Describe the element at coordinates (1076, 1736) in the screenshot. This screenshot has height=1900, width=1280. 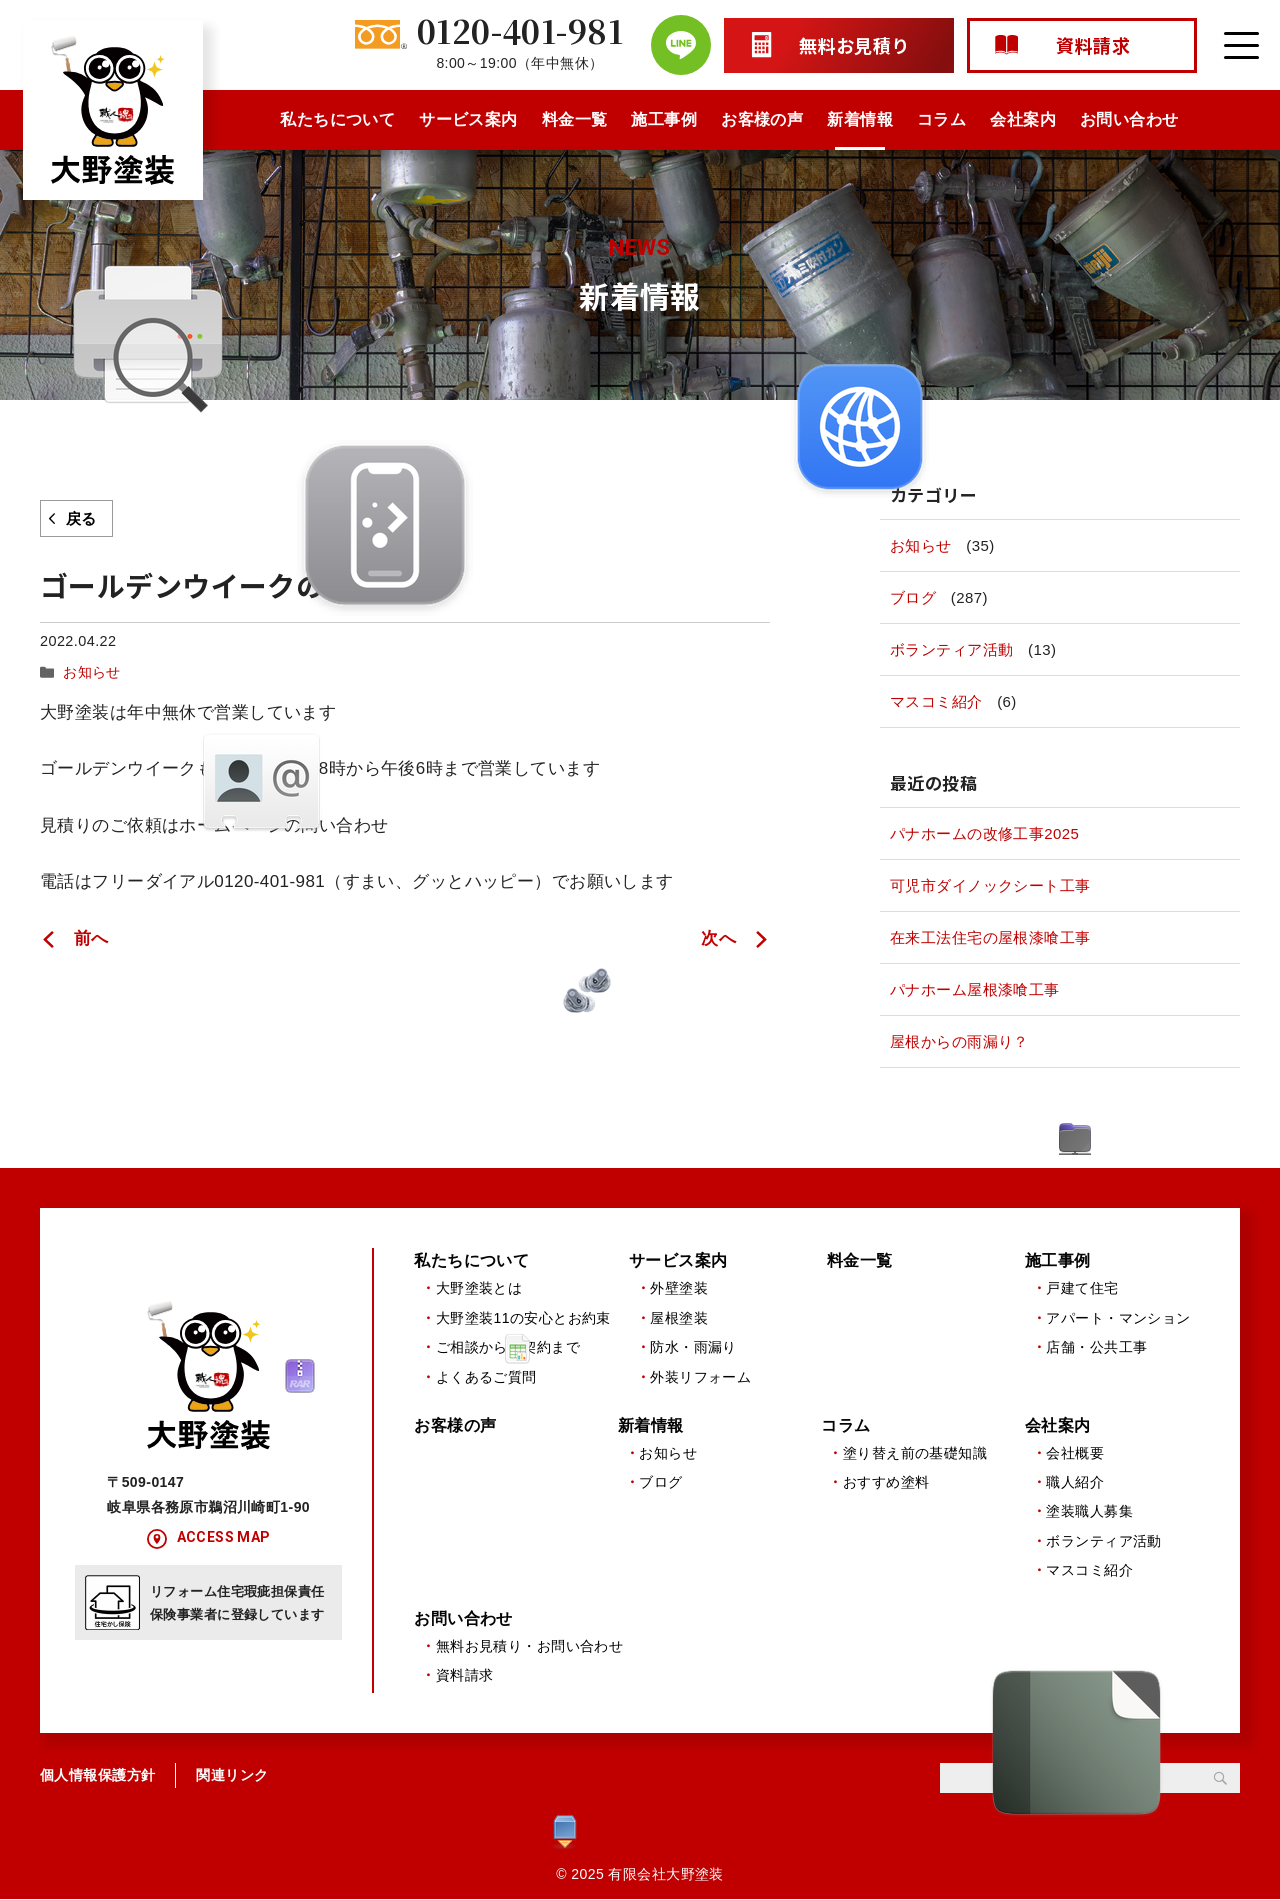
I see `change desktop wallpaper` at that location.